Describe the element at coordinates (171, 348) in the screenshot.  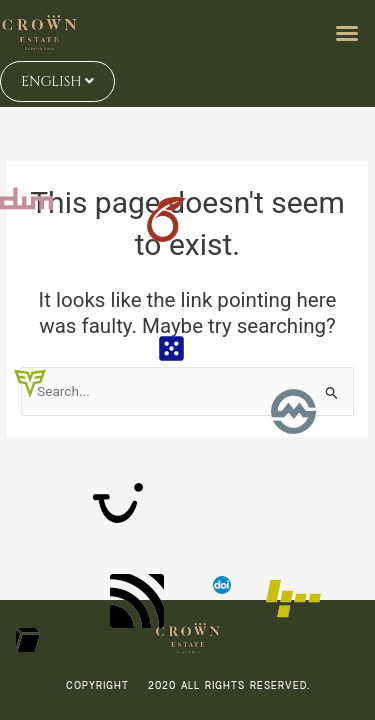
I see `randomize or shuffle content` at that location.